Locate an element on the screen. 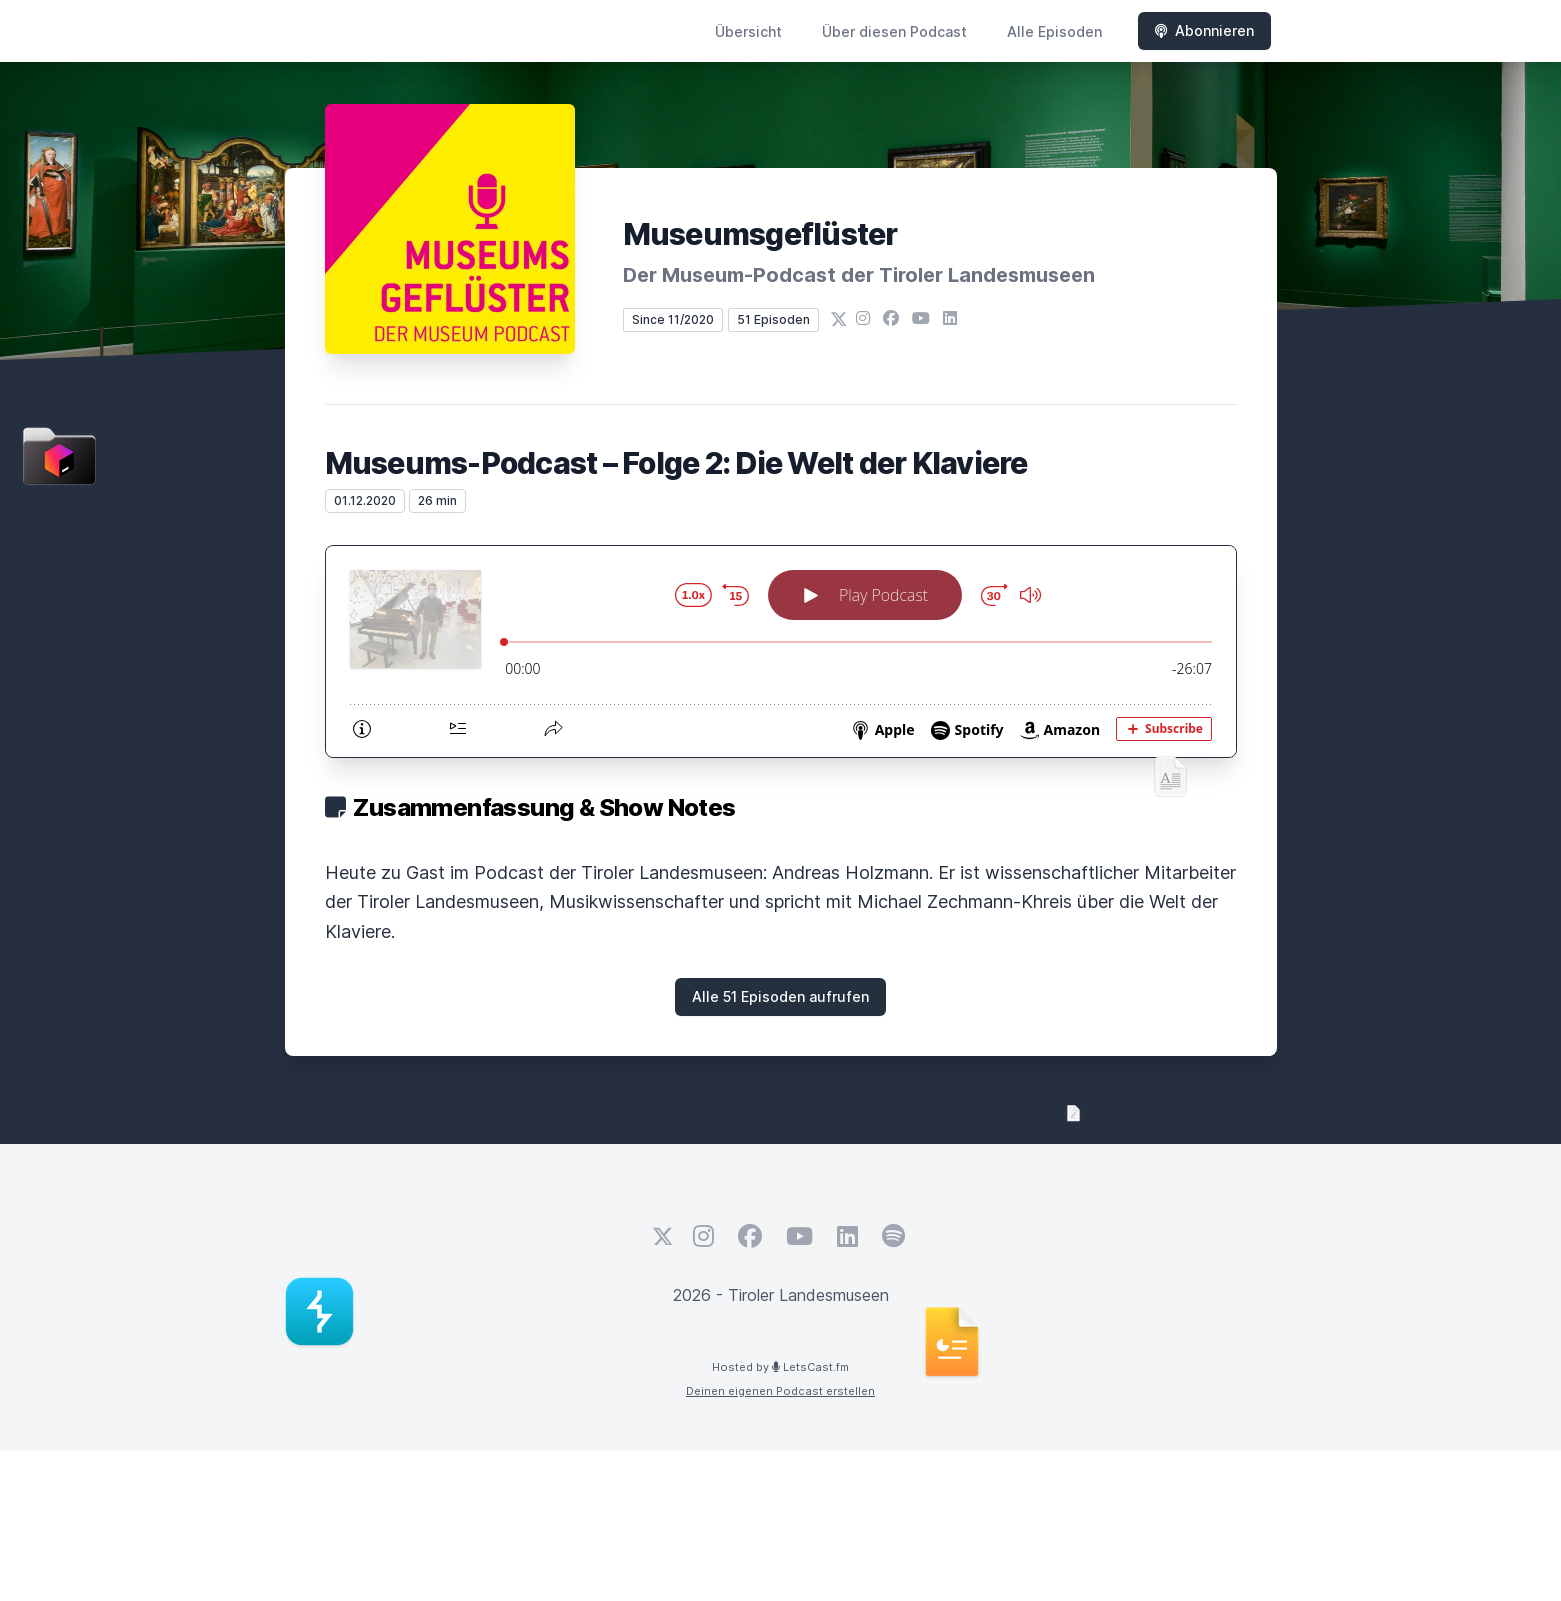 This screenshot has height=1601, width=1561. open a presentation file is located at coordinates (952, 1343).